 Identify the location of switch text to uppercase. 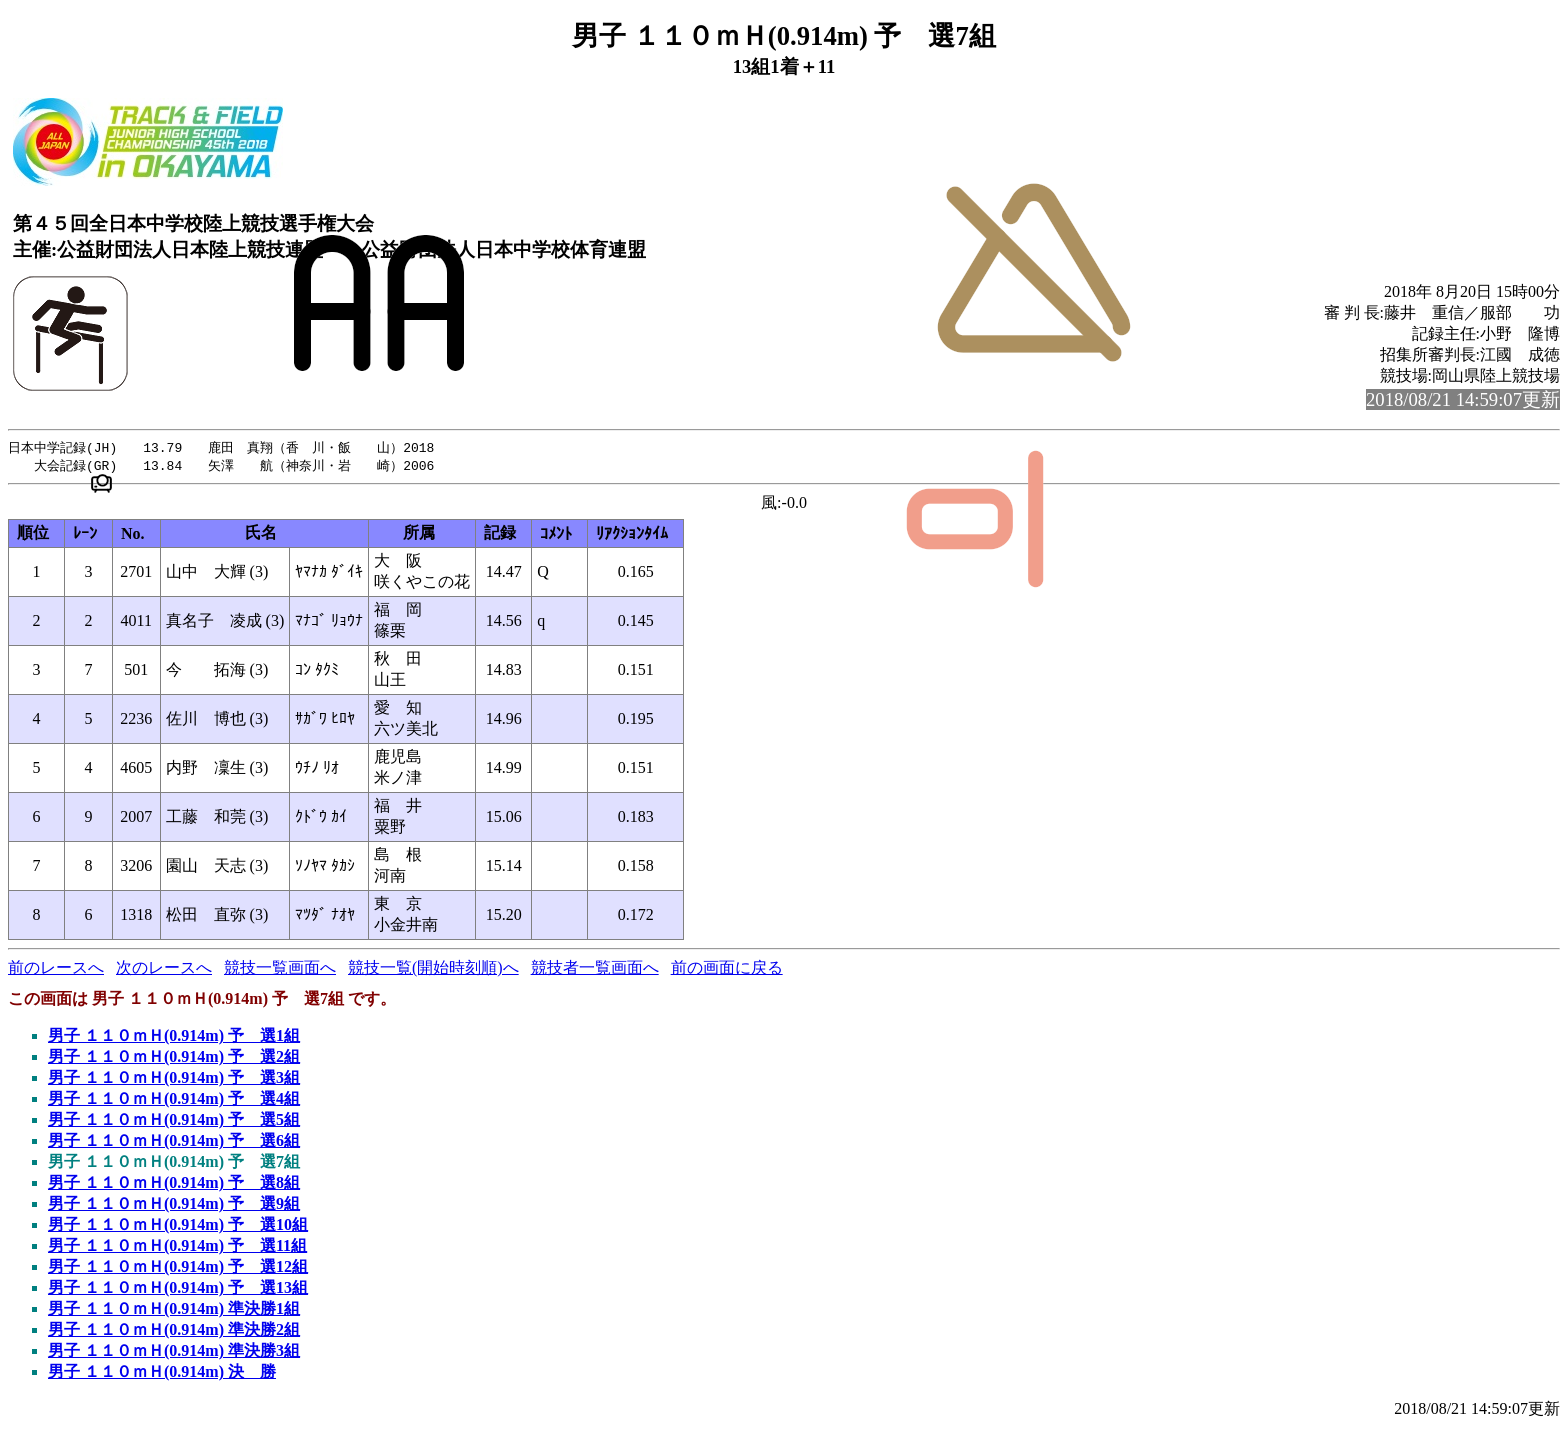
(379, 303).